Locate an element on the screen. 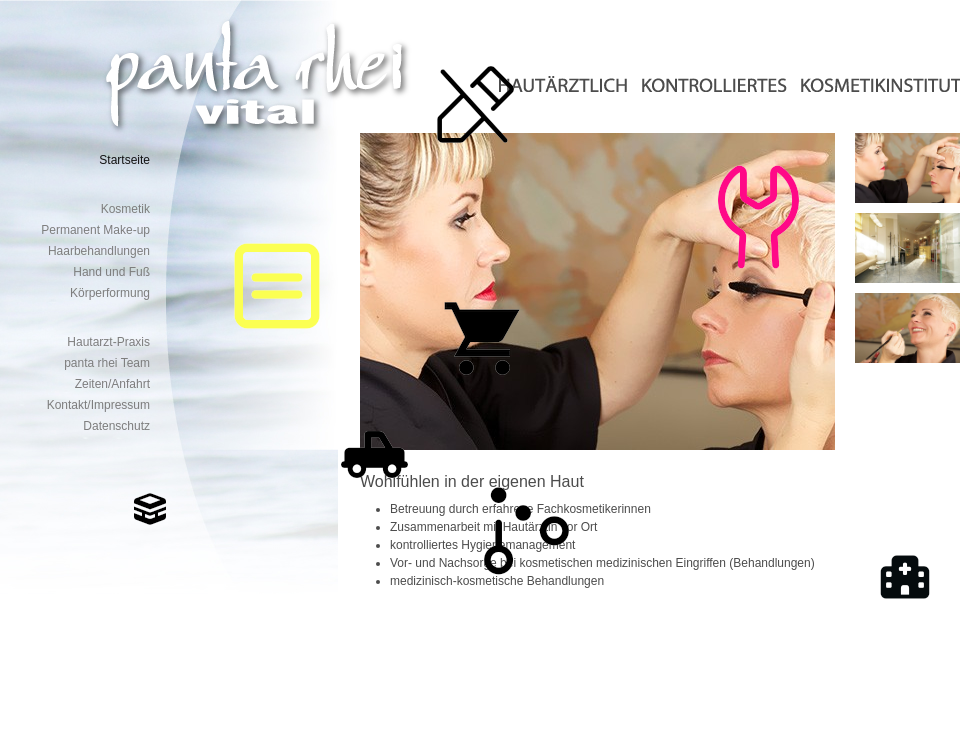 The width and height of the screenshot is (960, 750). access settings or configuration options is located at coordinates (758, 217).